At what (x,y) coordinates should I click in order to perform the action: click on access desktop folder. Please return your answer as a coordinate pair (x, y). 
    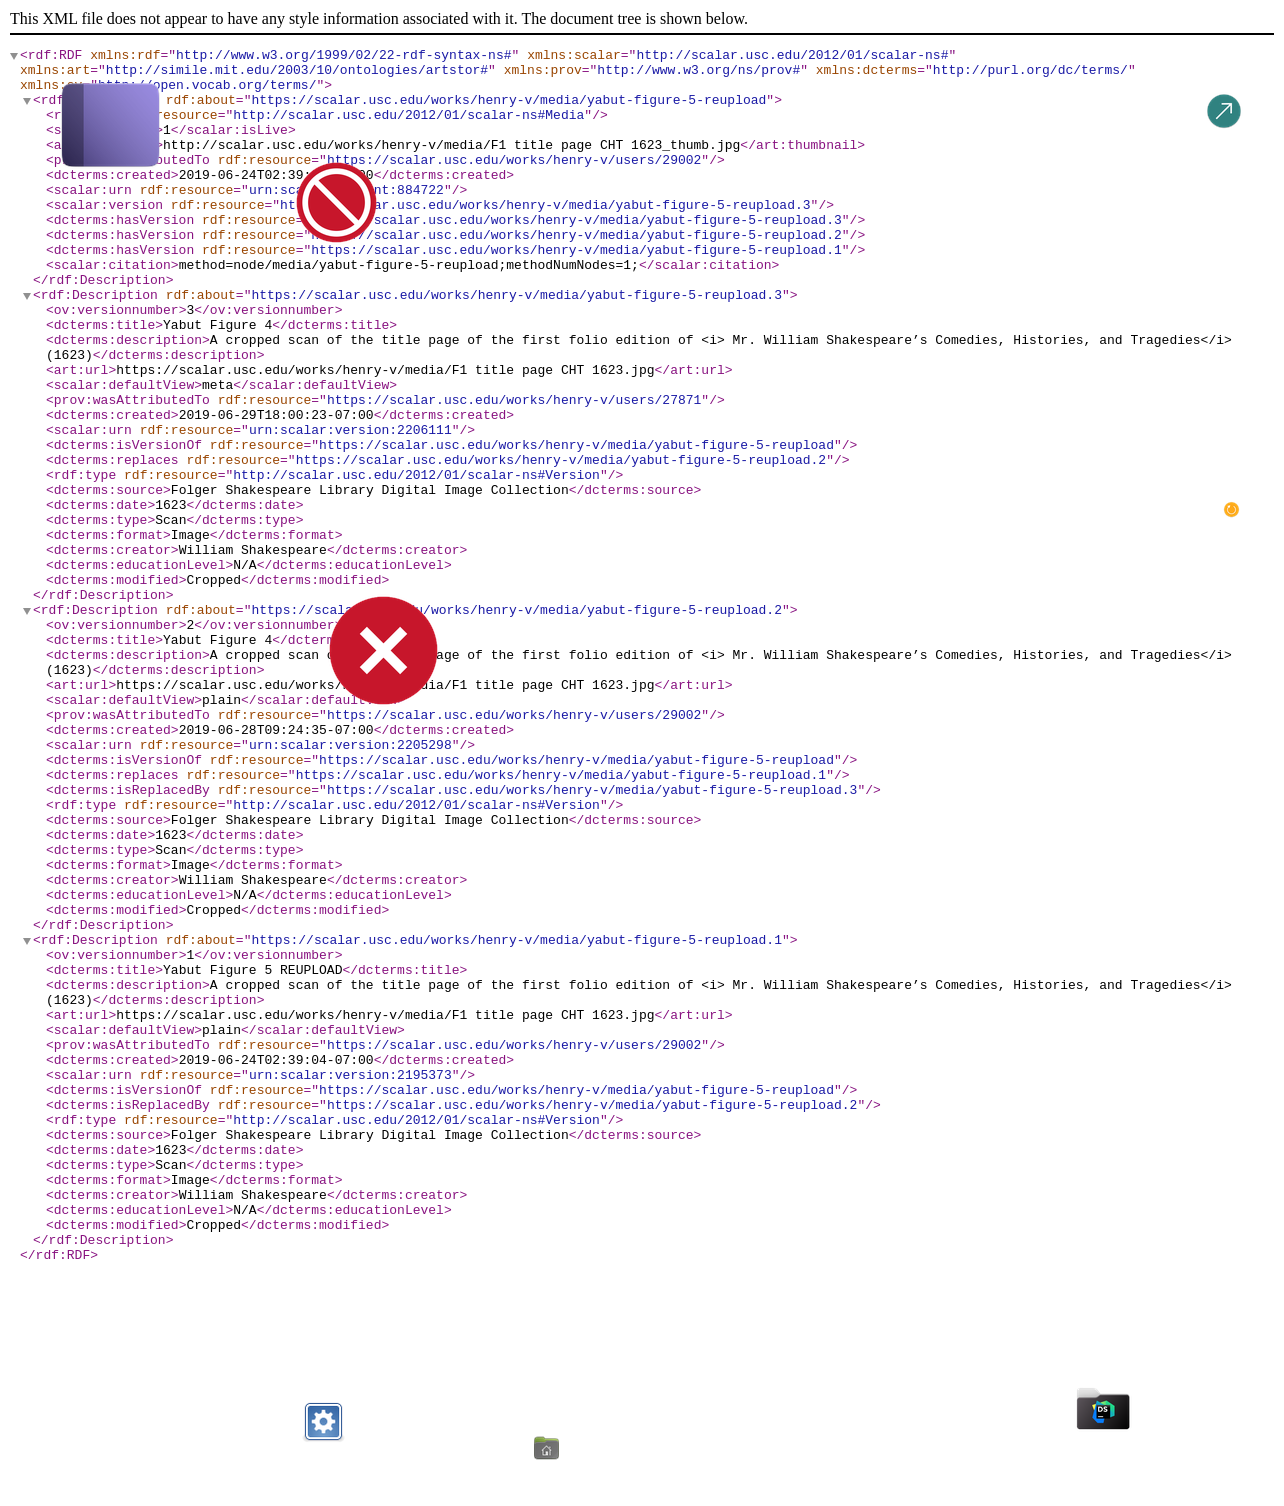
    Looking at the image, I should click on (110, 121).